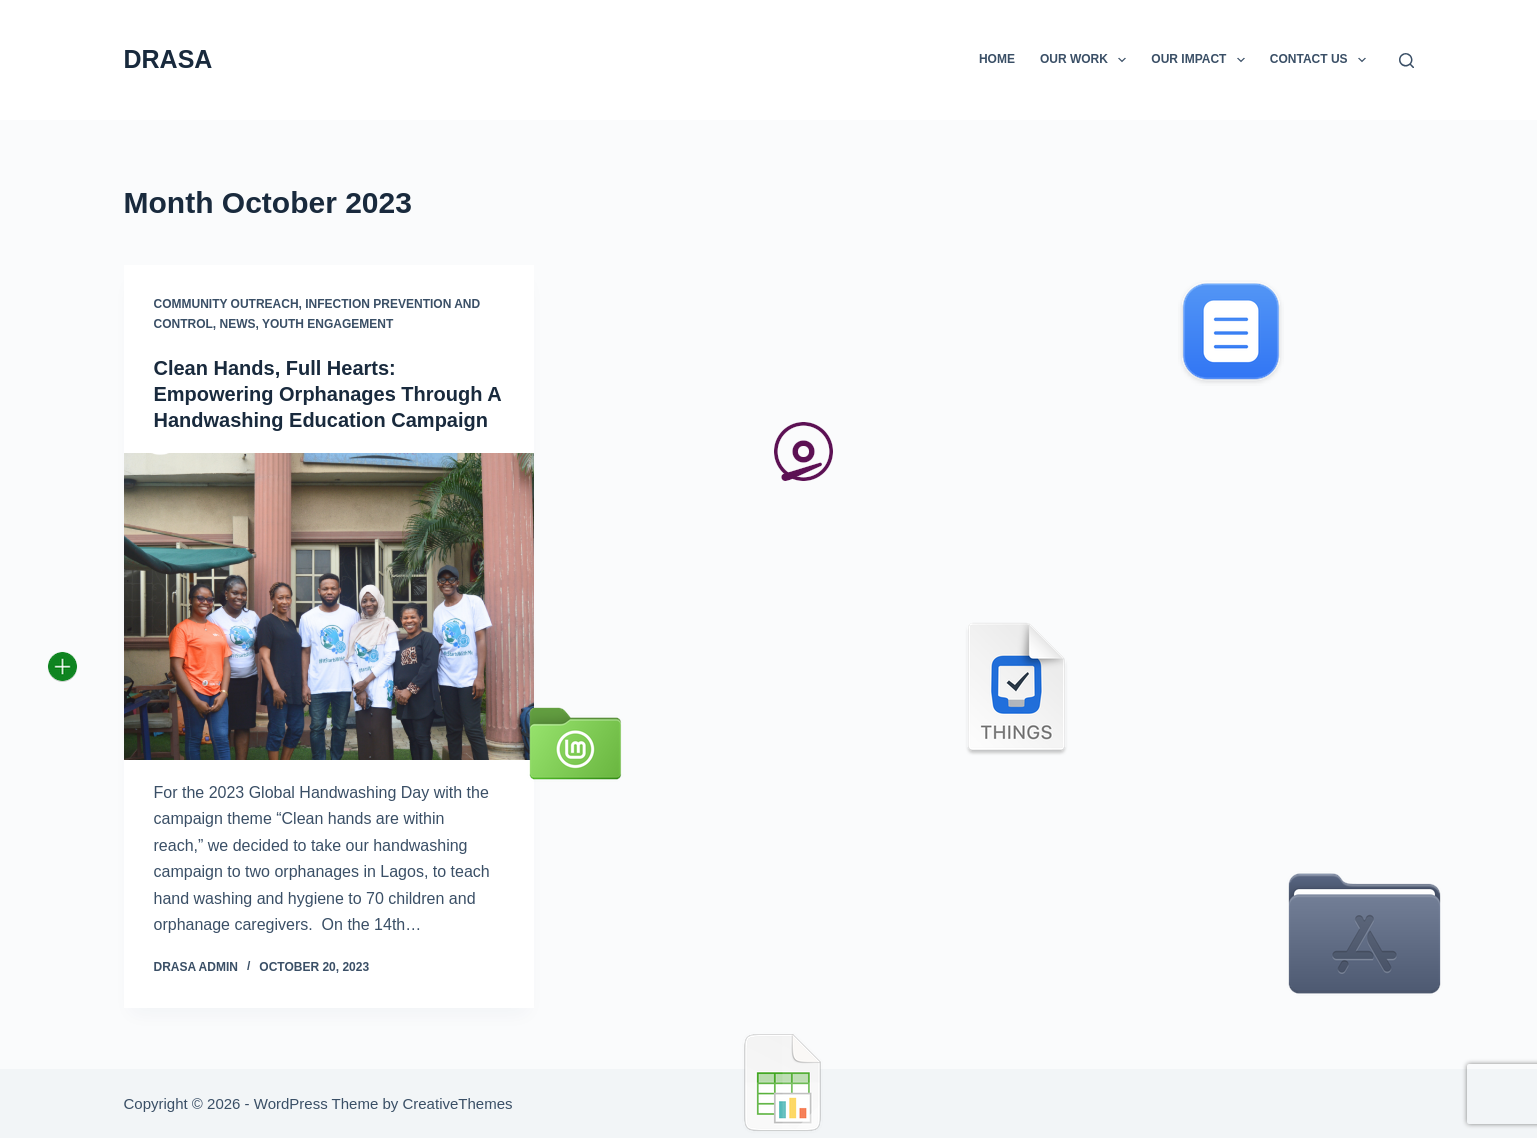 This screenshot has height=1138, width=1537. Describe the element at coordinates (1231, 333) in the screenshot. I see `open system actions or shortcuts settings` at that location.